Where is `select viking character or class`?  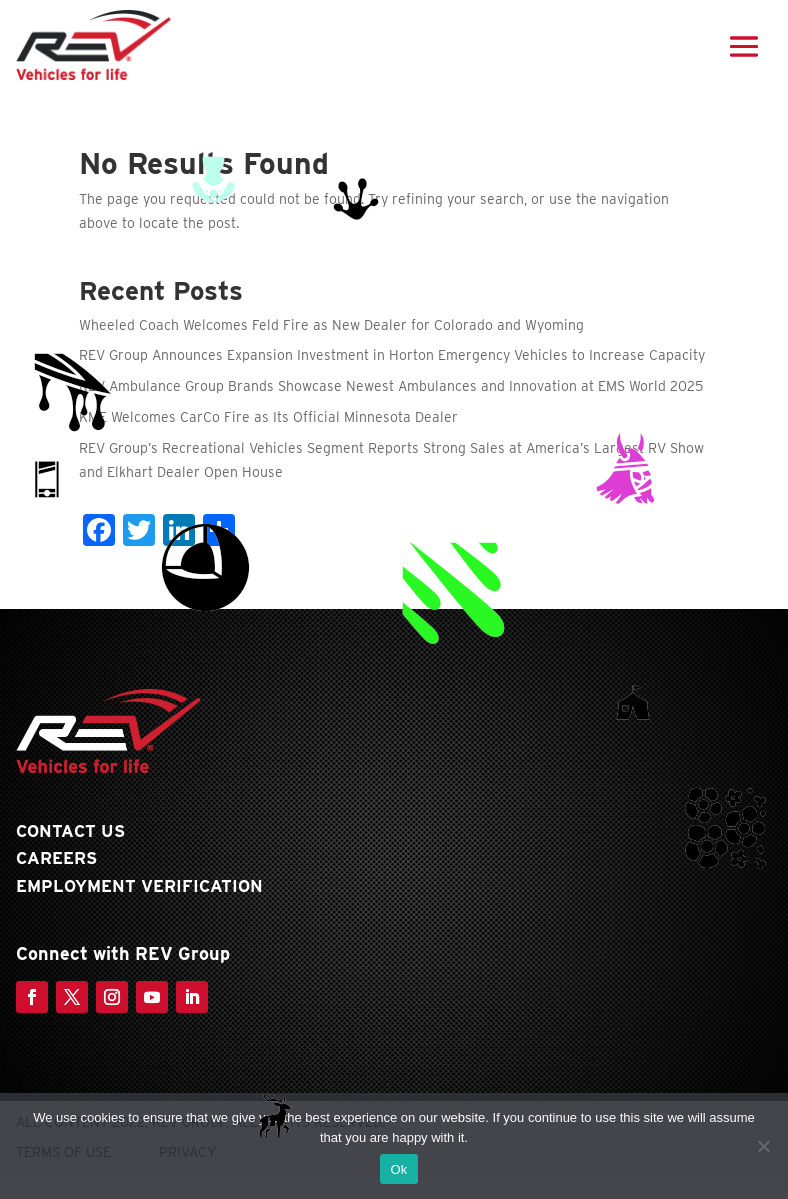 select viking character or class is located at coordinates (625, 468).